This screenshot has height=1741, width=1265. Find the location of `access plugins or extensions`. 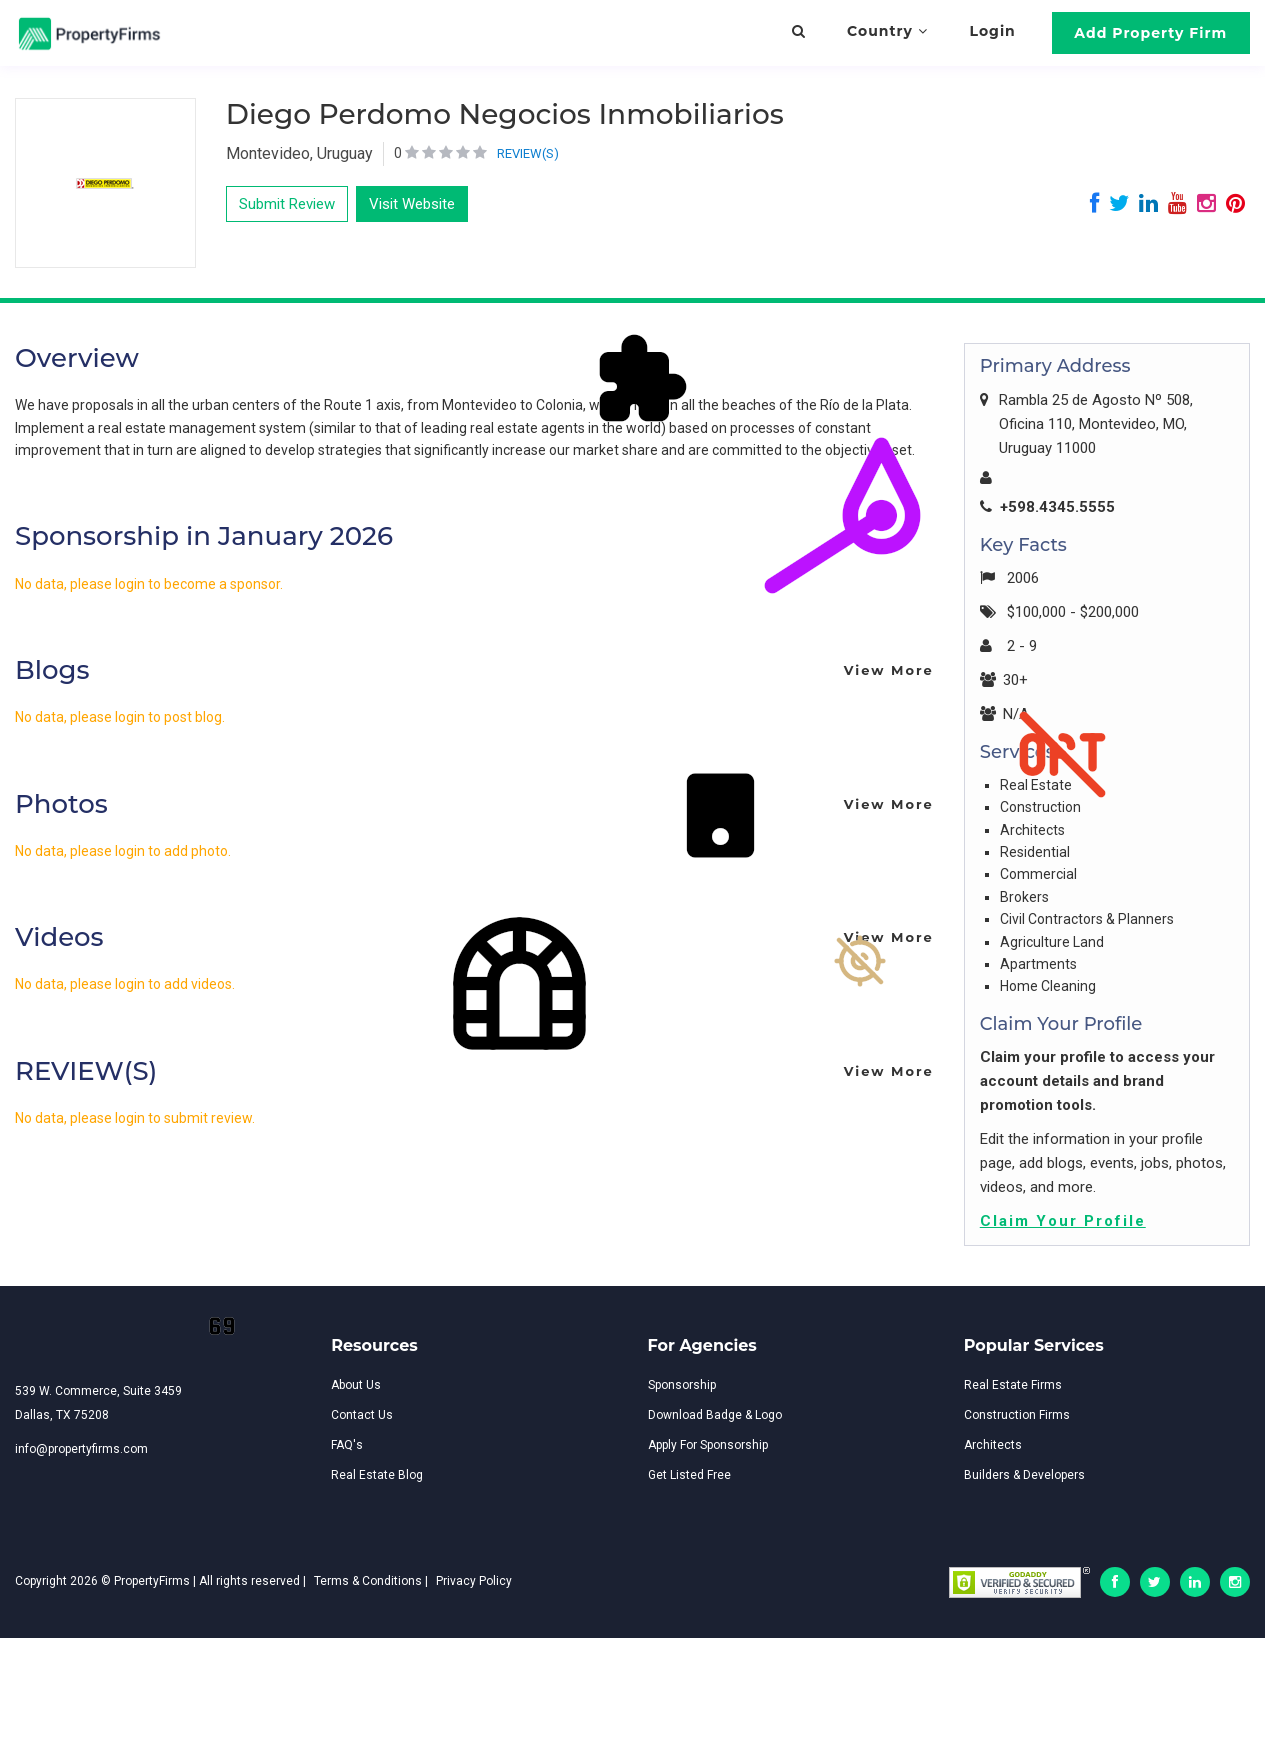

access plugins or extensions is located at coordinates (643, 378).